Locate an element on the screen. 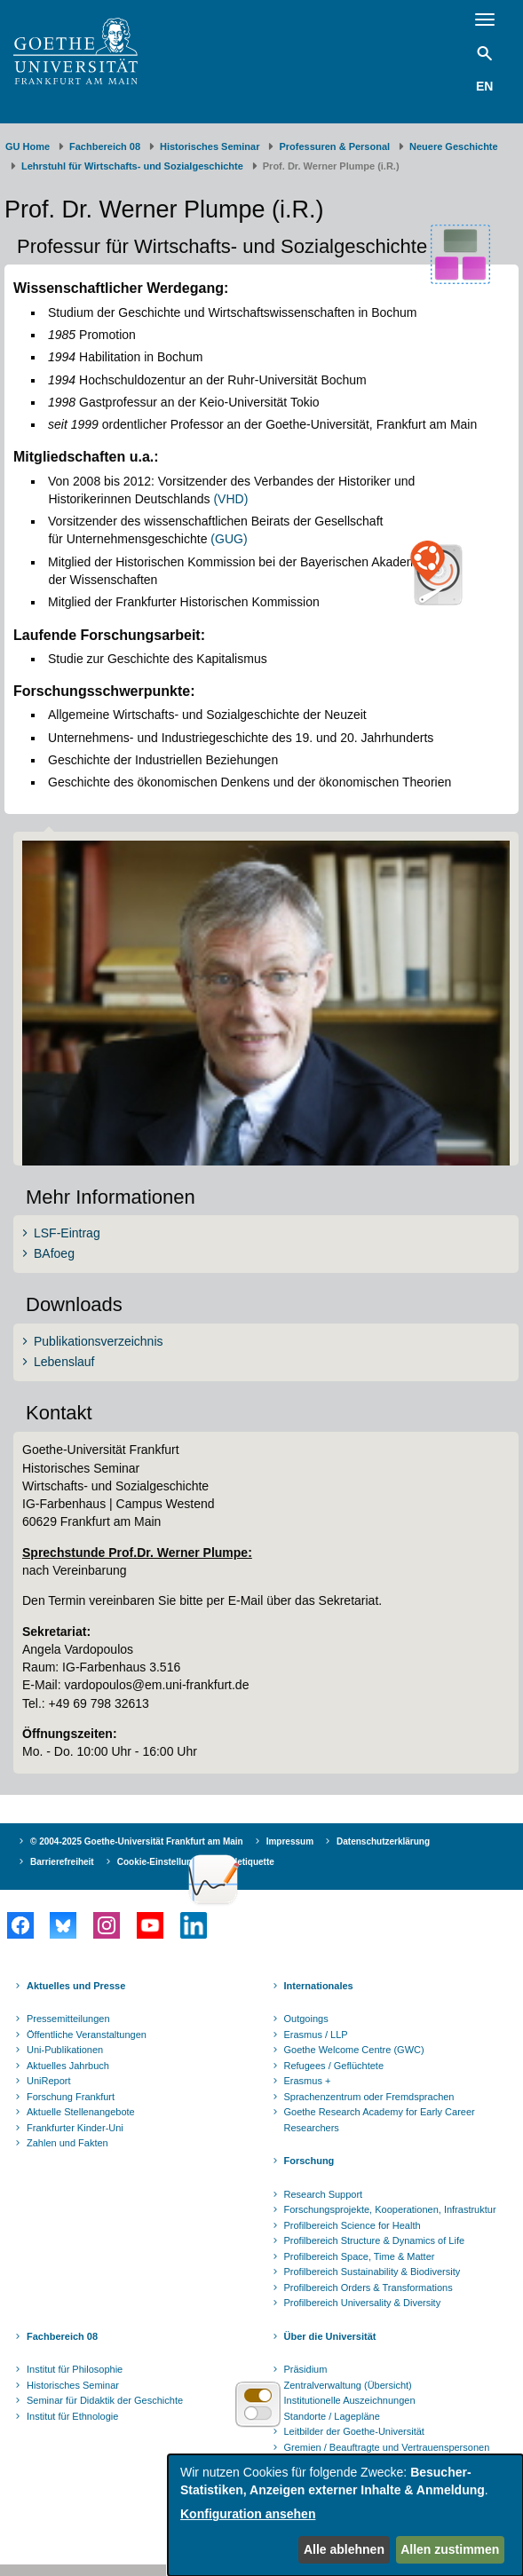 The width and height of the screenshot is (523, 2576). open system settings or preferences is located at coordinates (258, 2404).